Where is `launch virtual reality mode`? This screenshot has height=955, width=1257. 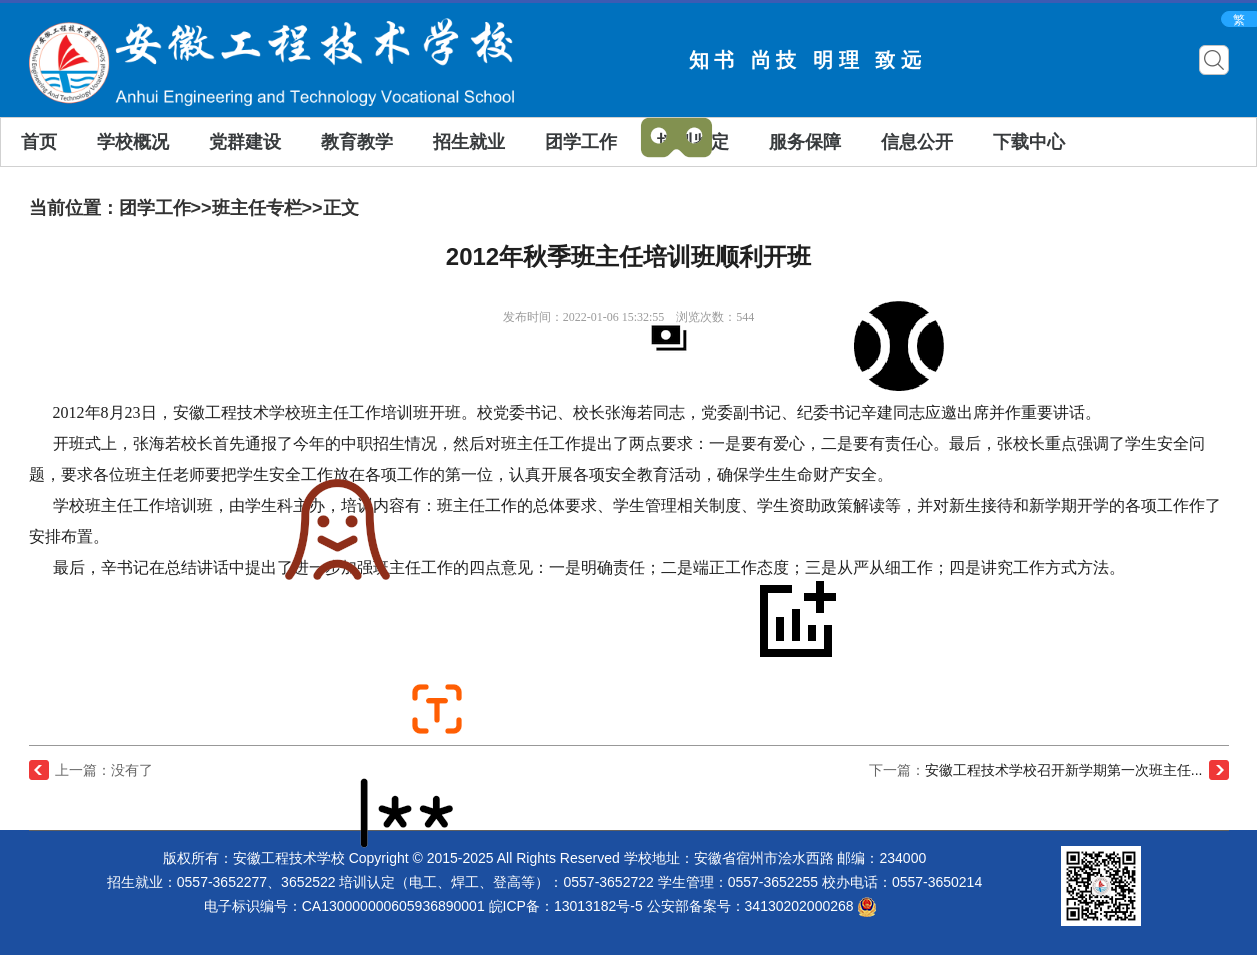 launch virtual reality mode is located at coordinates (676, 137).